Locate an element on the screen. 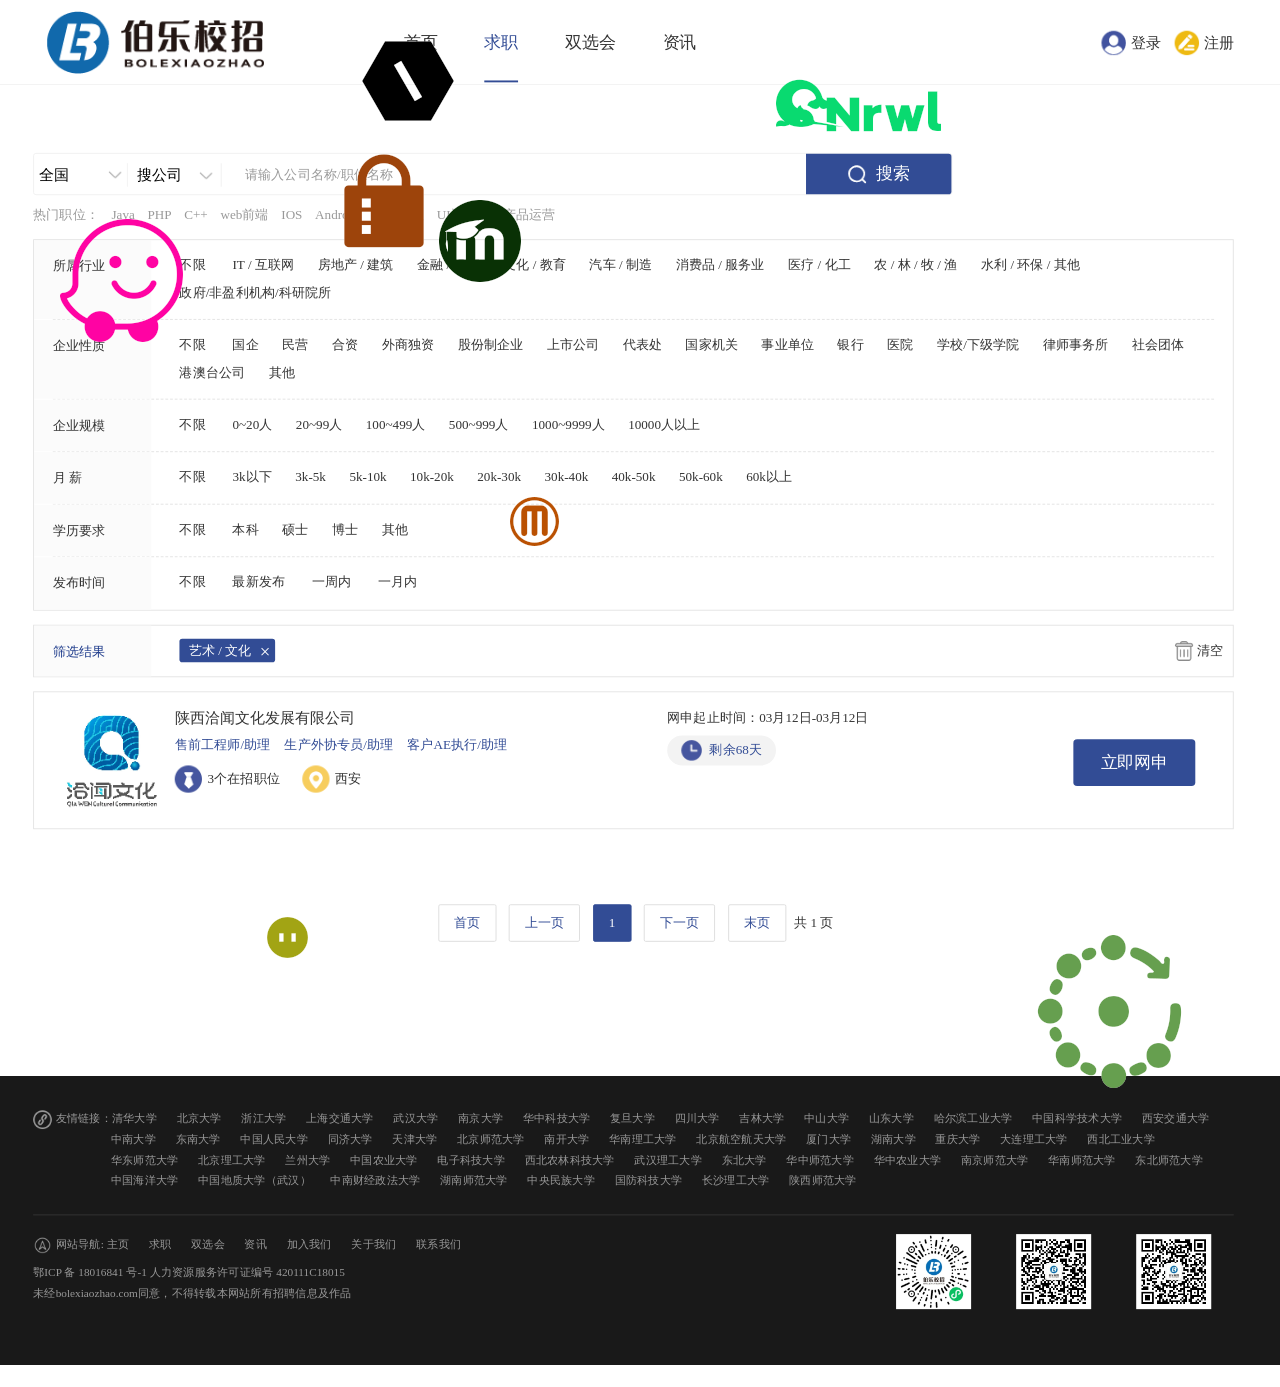  open Moodle learning management system is located at coordinates (480, 241).